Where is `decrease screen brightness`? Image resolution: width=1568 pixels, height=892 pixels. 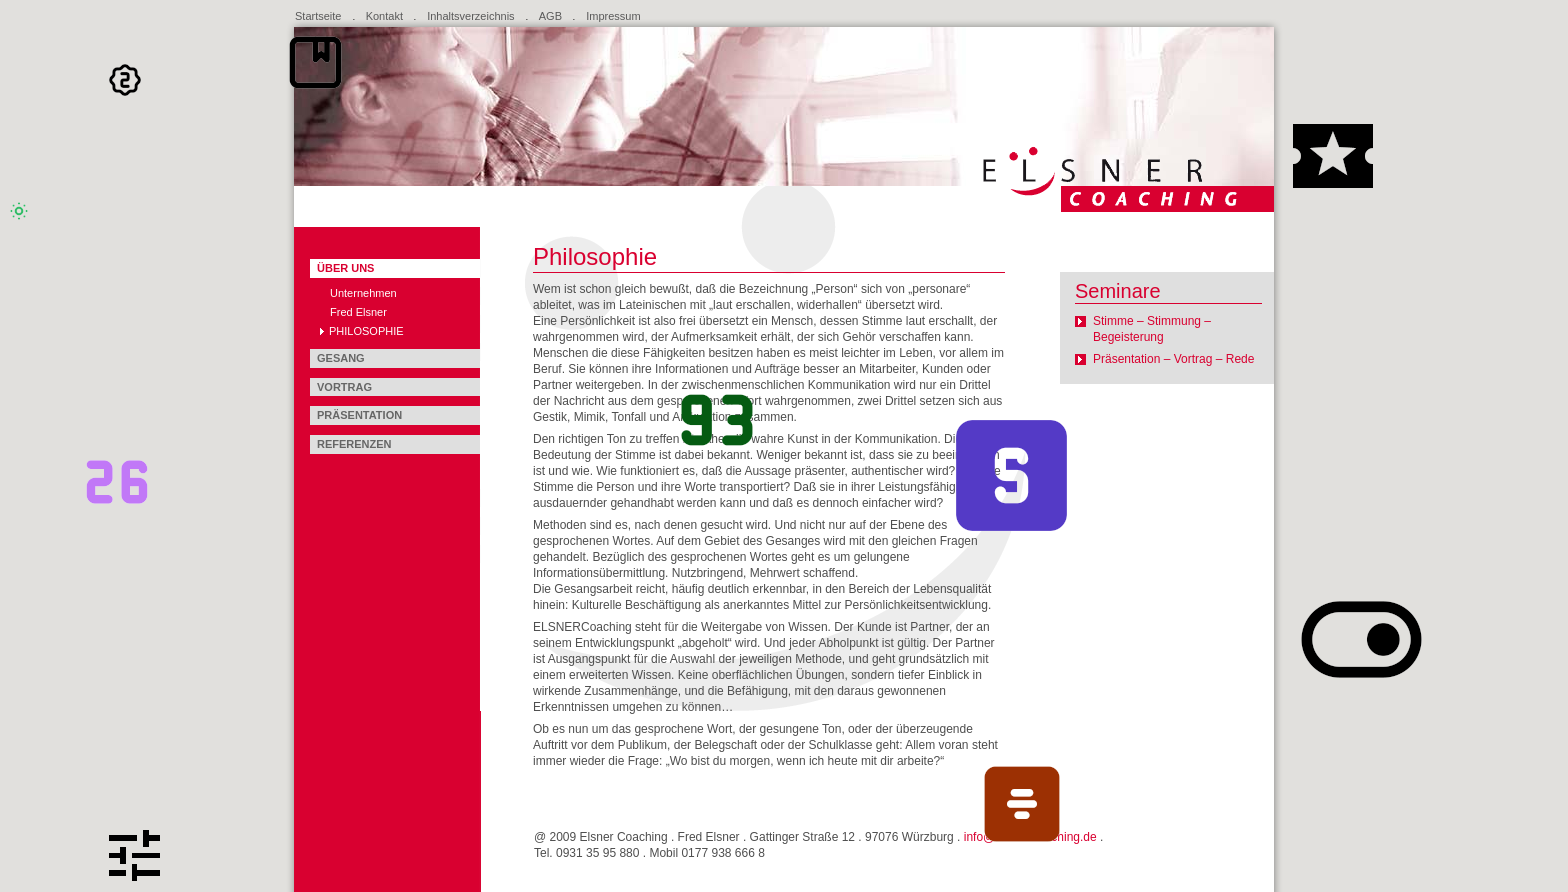
decrease screen brightness is located at coordinates (19, 211).